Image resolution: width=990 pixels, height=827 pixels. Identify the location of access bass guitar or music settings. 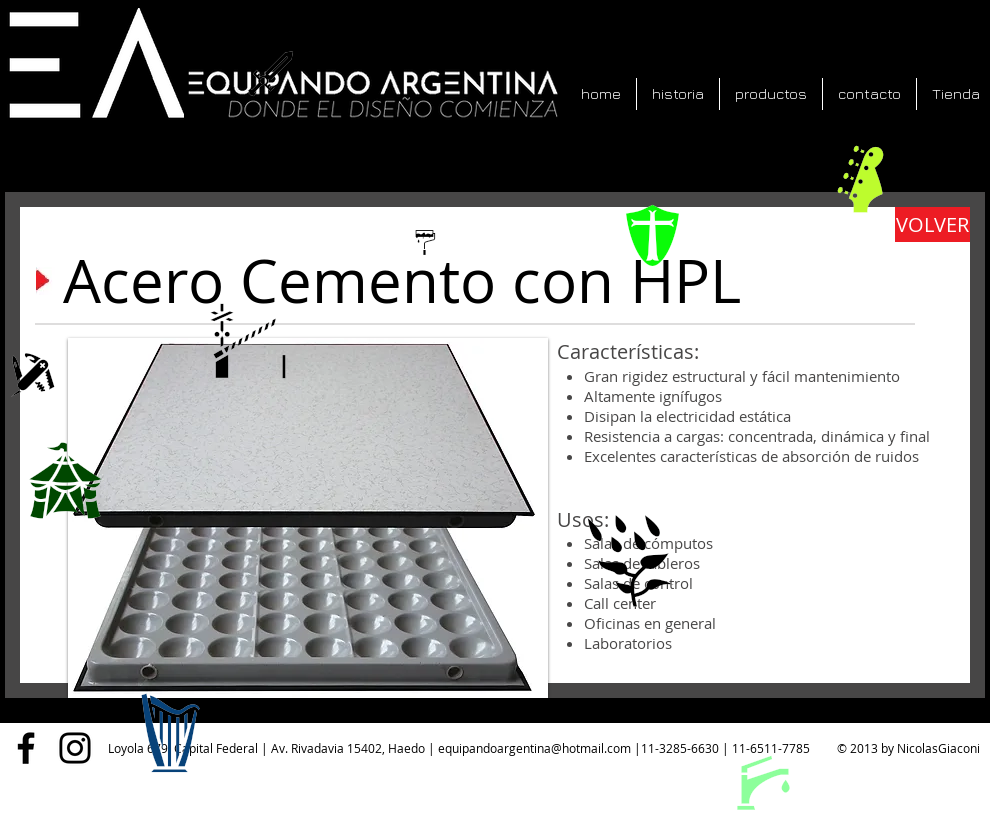
(860, 178).